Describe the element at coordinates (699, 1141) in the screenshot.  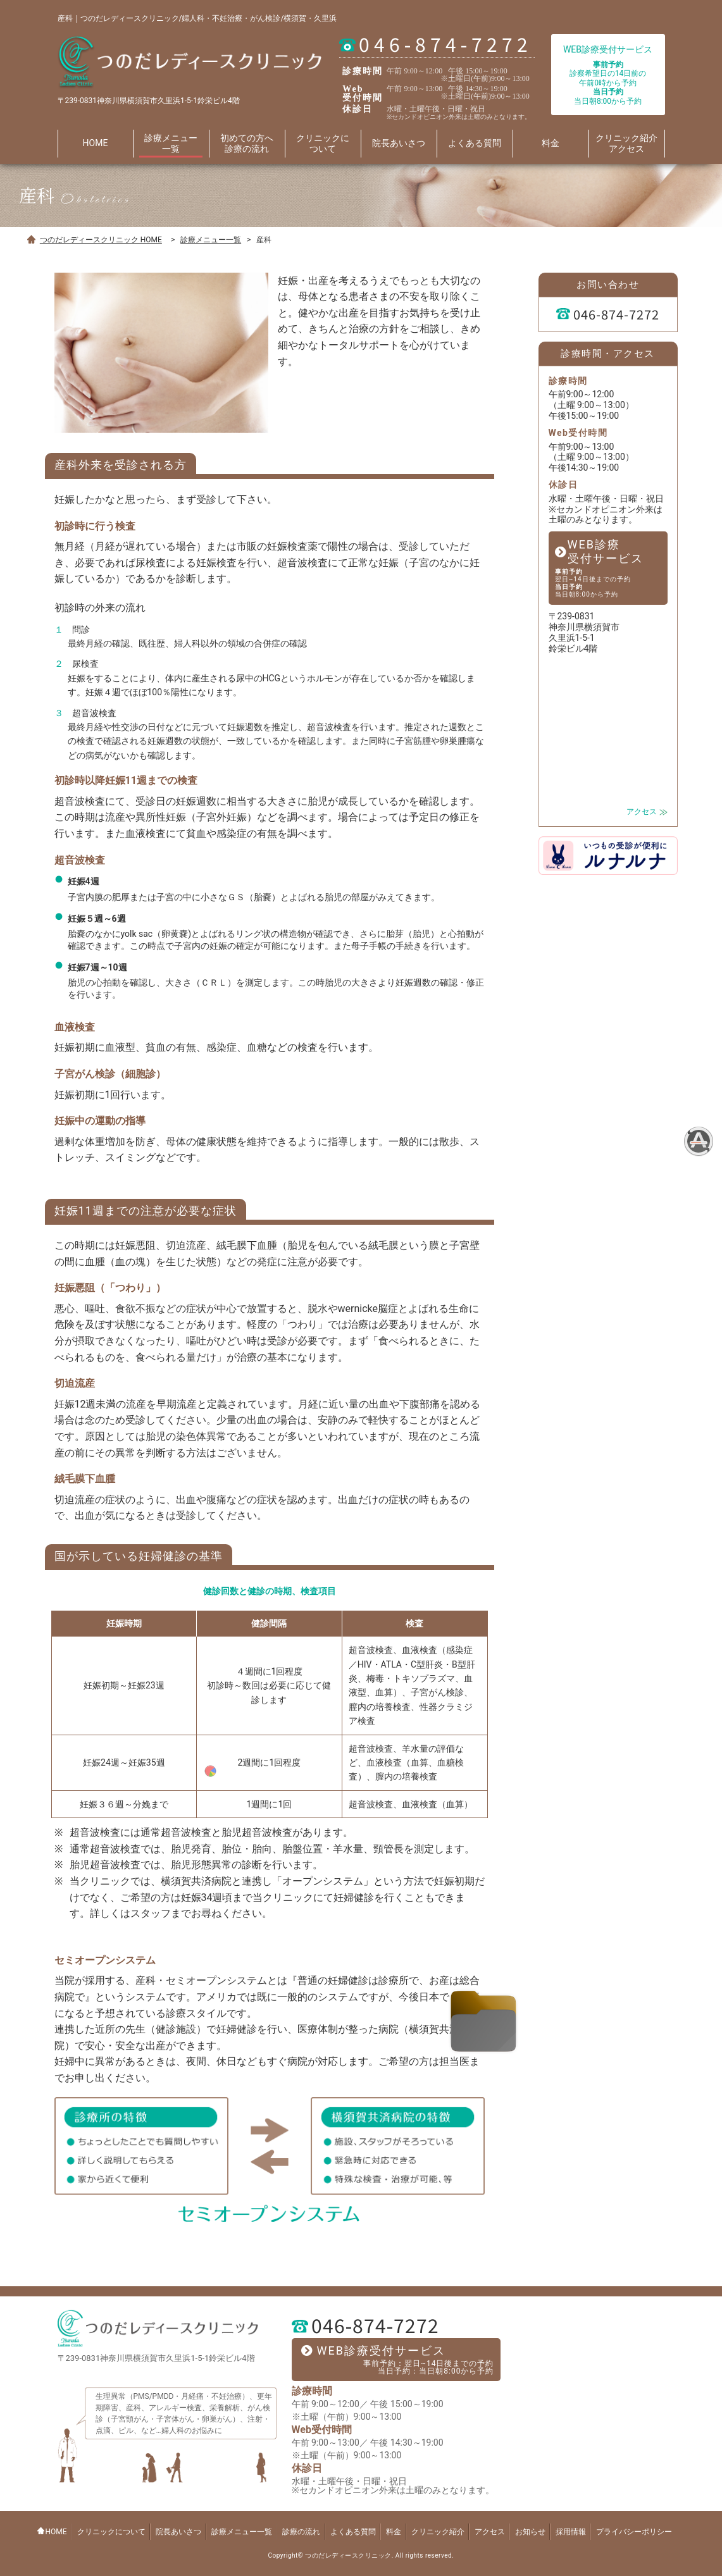
I see `open the software update manager` at that location.